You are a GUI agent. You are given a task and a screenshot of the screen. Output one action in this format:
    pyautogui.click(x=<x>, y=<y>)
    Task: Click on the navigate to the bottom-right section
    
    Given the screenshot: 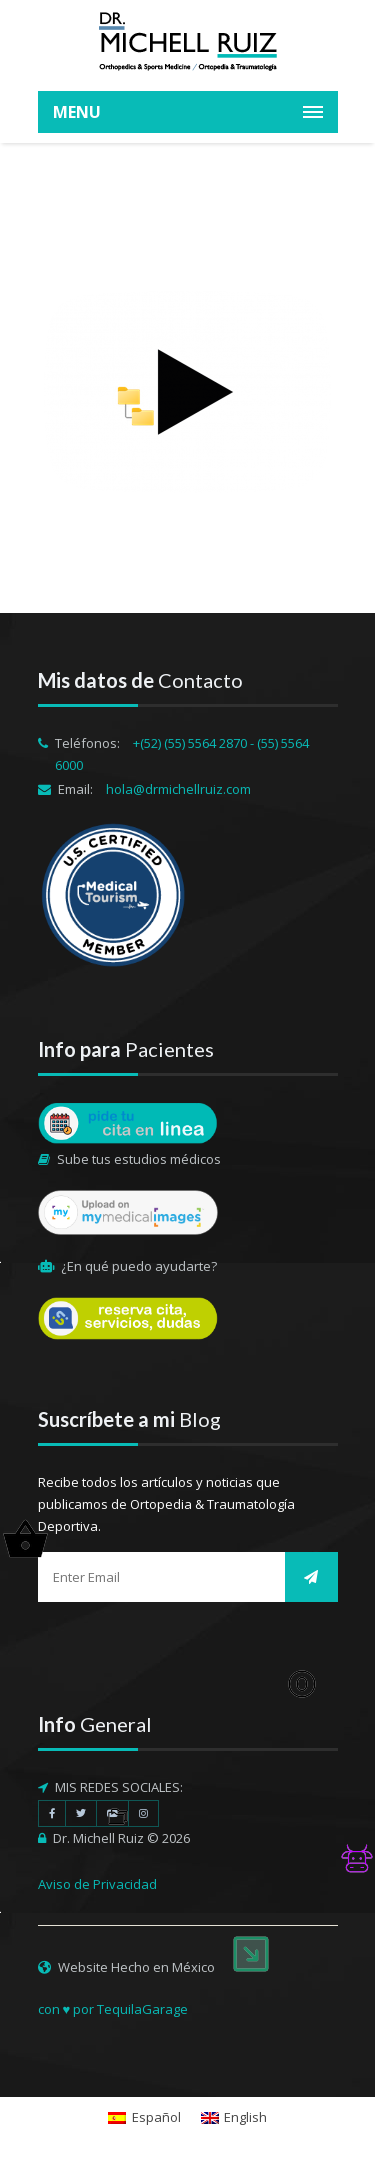 What is the action you would take?
    pyautogui.click(x=251, y=1954)
    